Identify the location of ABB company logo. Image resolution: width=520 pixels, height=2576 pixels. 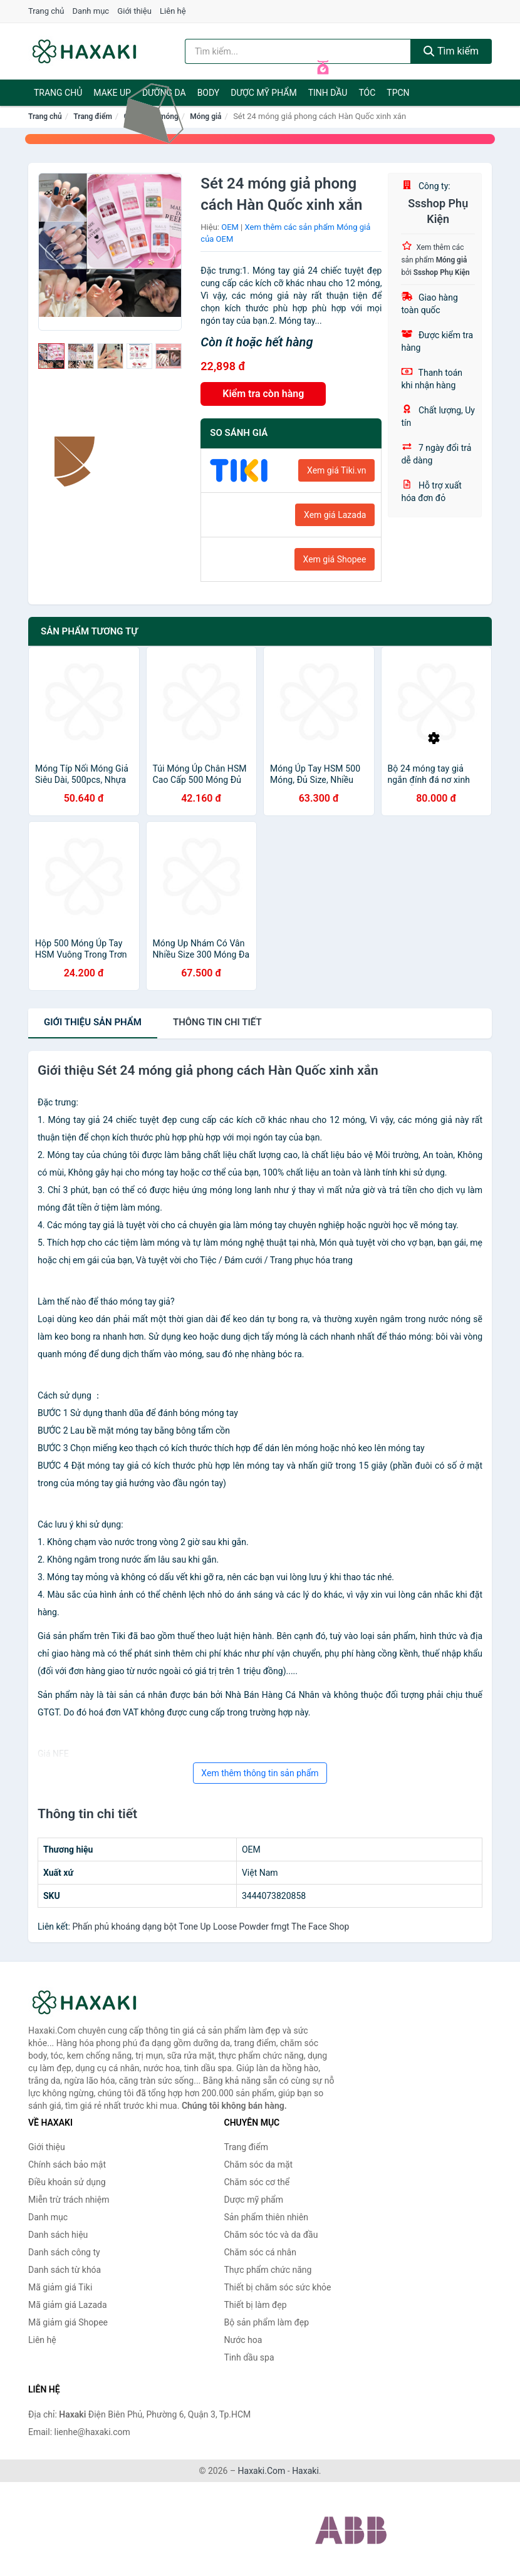
(351, 2530).